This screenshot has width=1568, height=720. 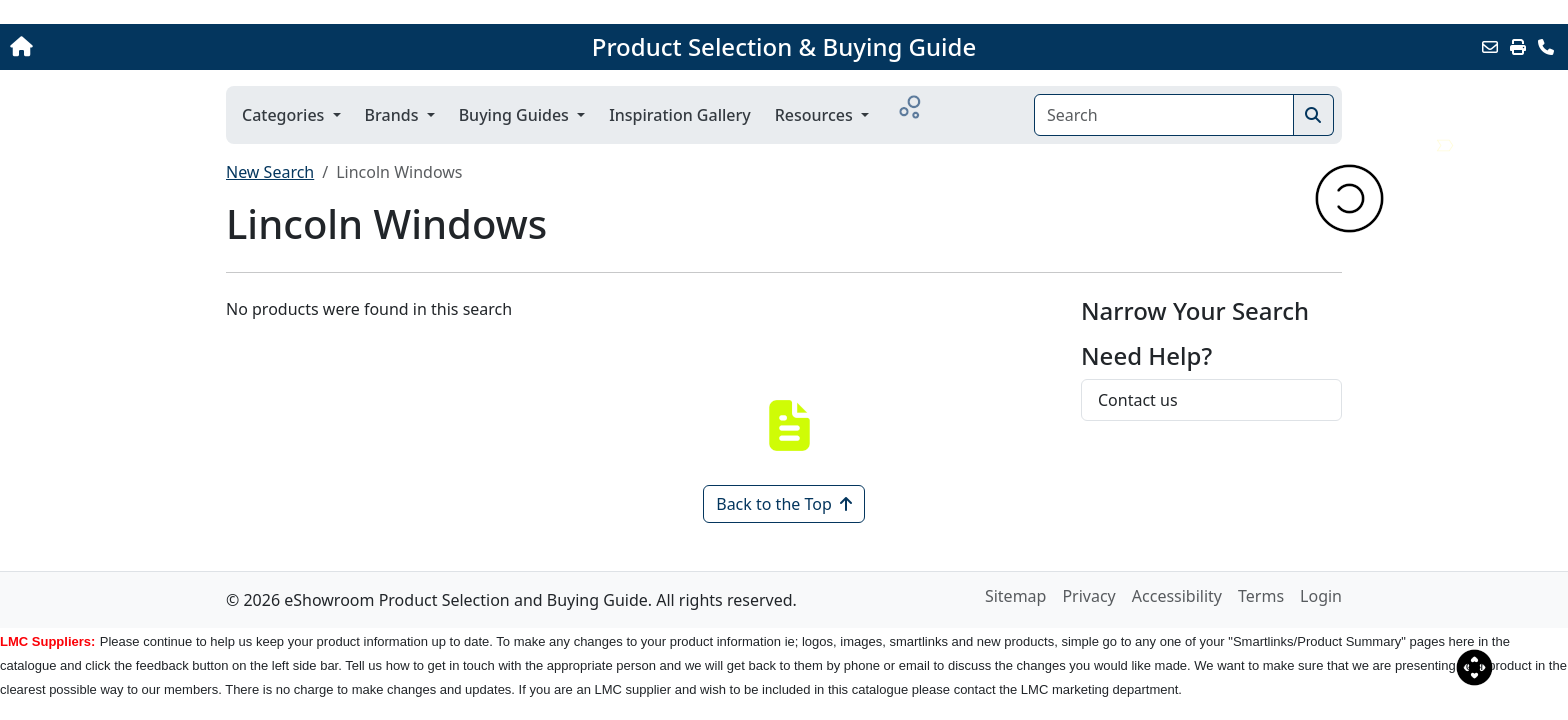 I want to click on expand or move content in all directions, so click(x=1474, y=667).